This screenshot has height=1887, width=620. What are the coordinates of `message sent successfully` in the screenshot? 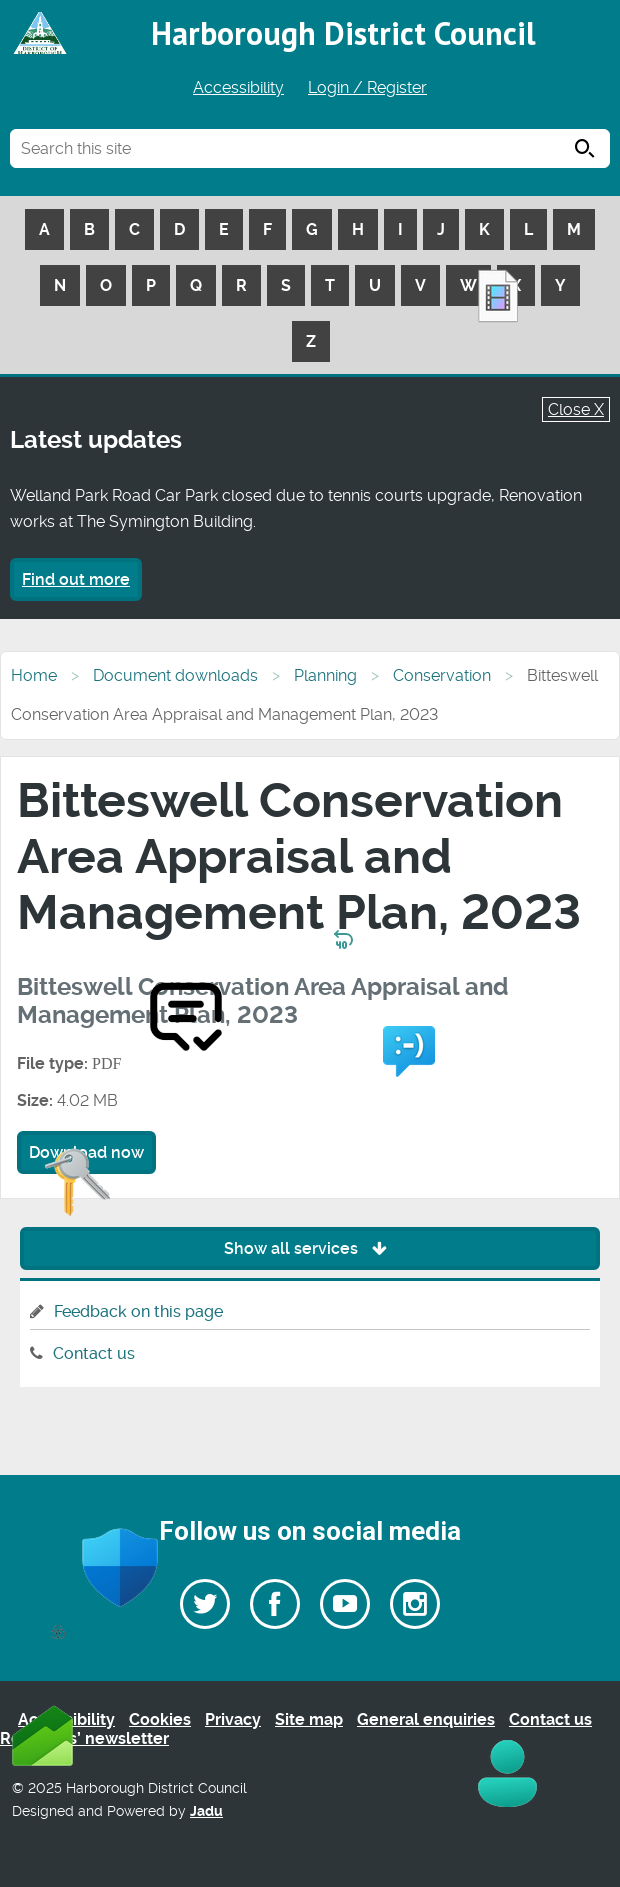 It's located at (186, 1015).